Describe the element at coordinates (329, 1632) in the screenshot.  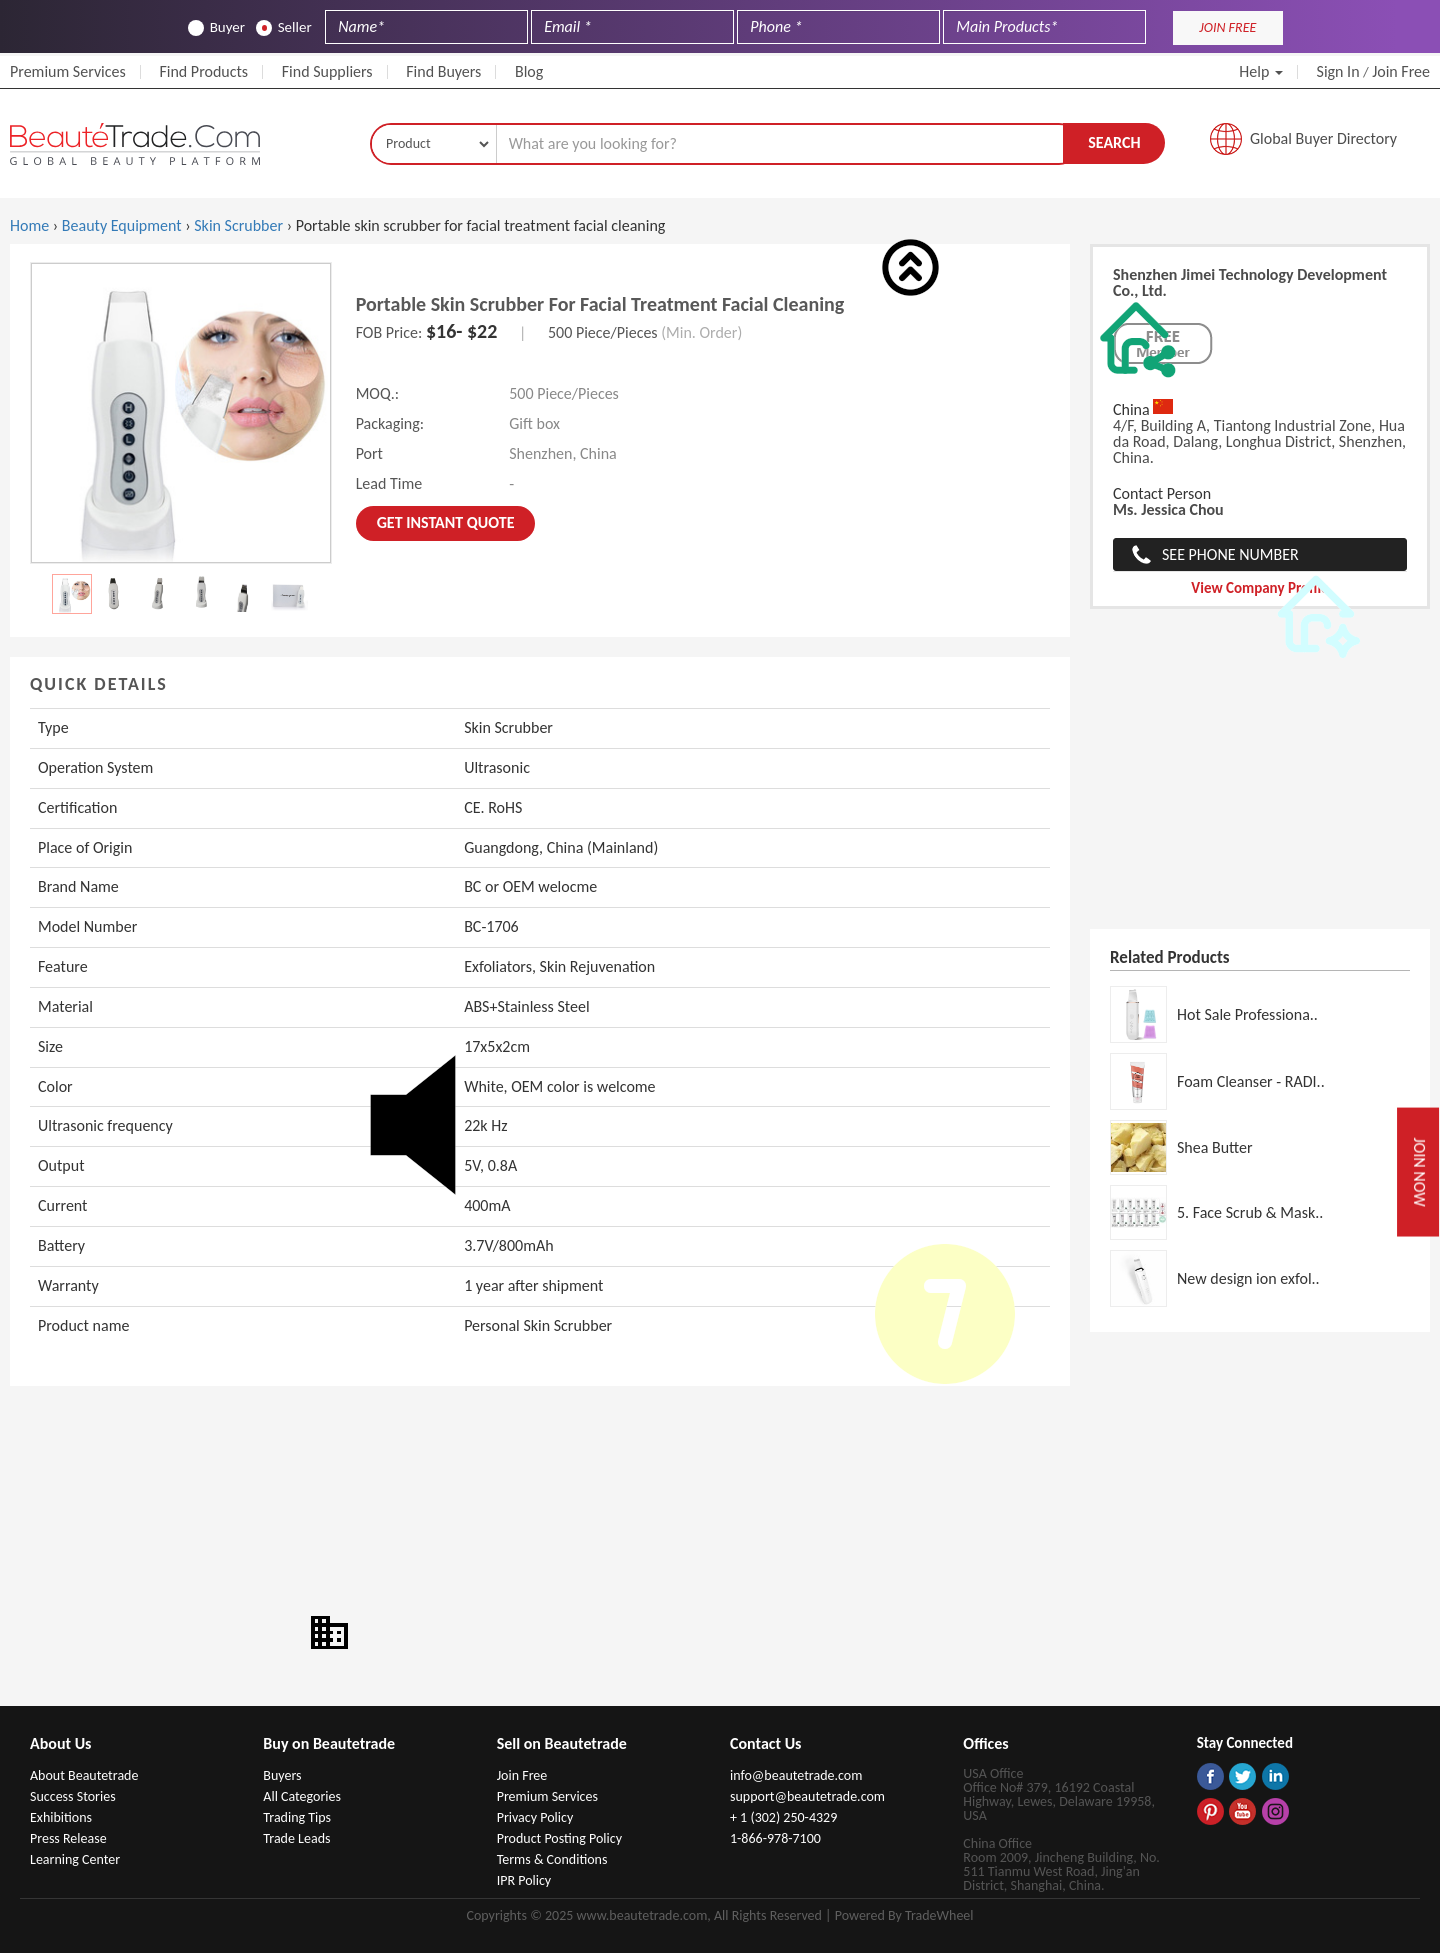
I see `view company or organization profile` at that location.